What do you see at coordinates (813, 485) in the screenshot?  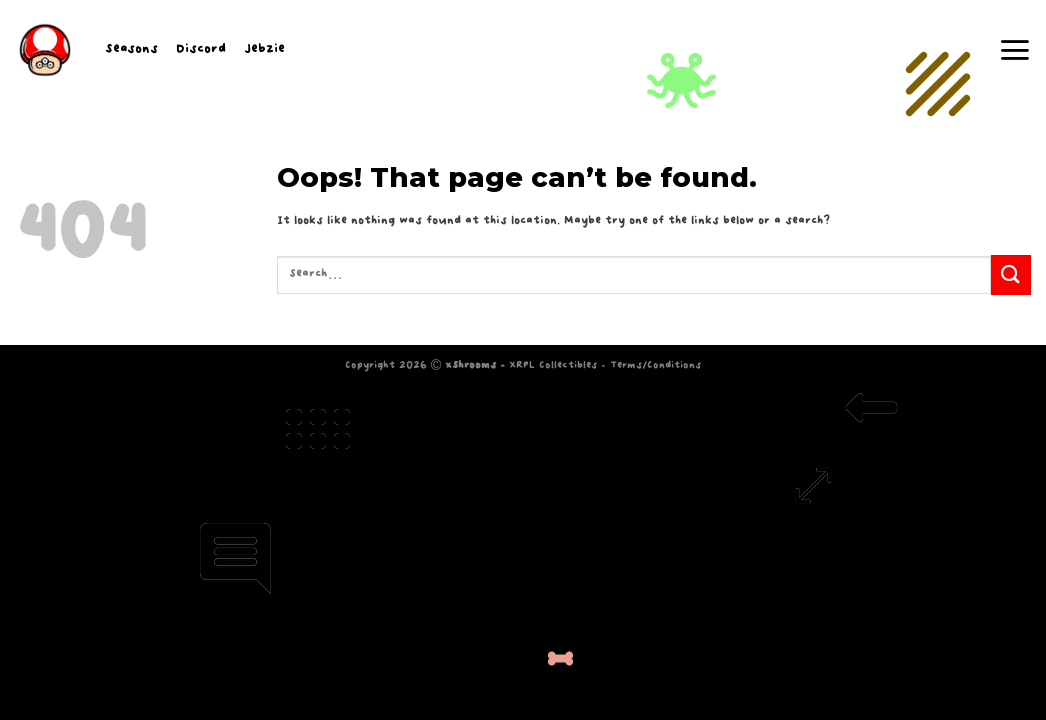 I see `resize a window or element` at bounding box center [813, 485].